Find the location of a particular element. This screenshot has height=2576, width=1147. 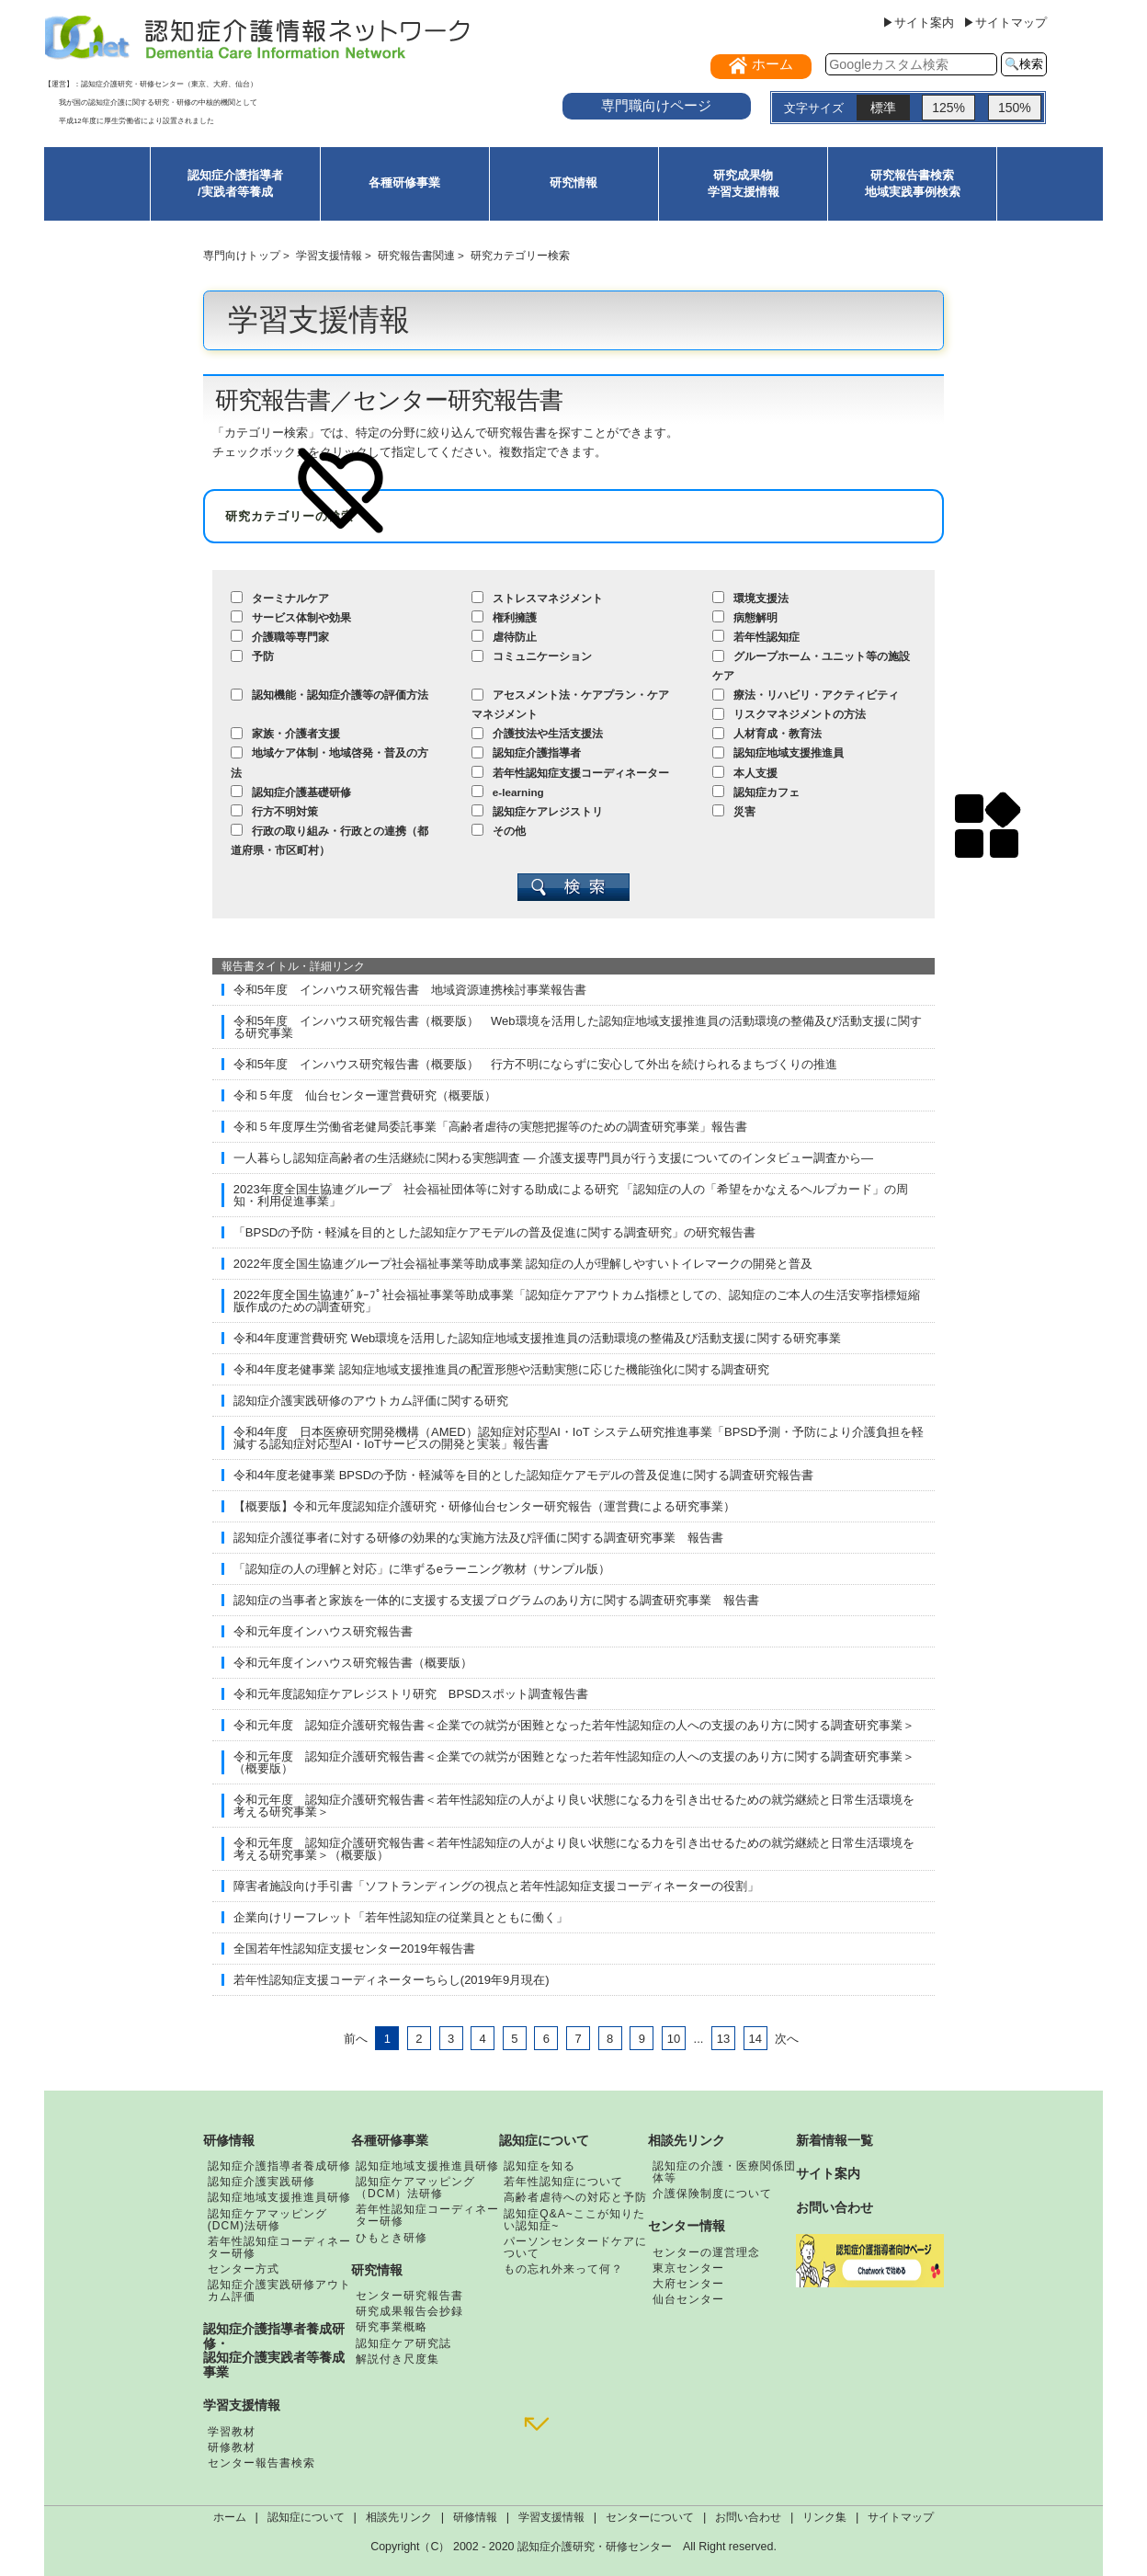

access widgets or mini-apps is located at coordinates (986, 826).